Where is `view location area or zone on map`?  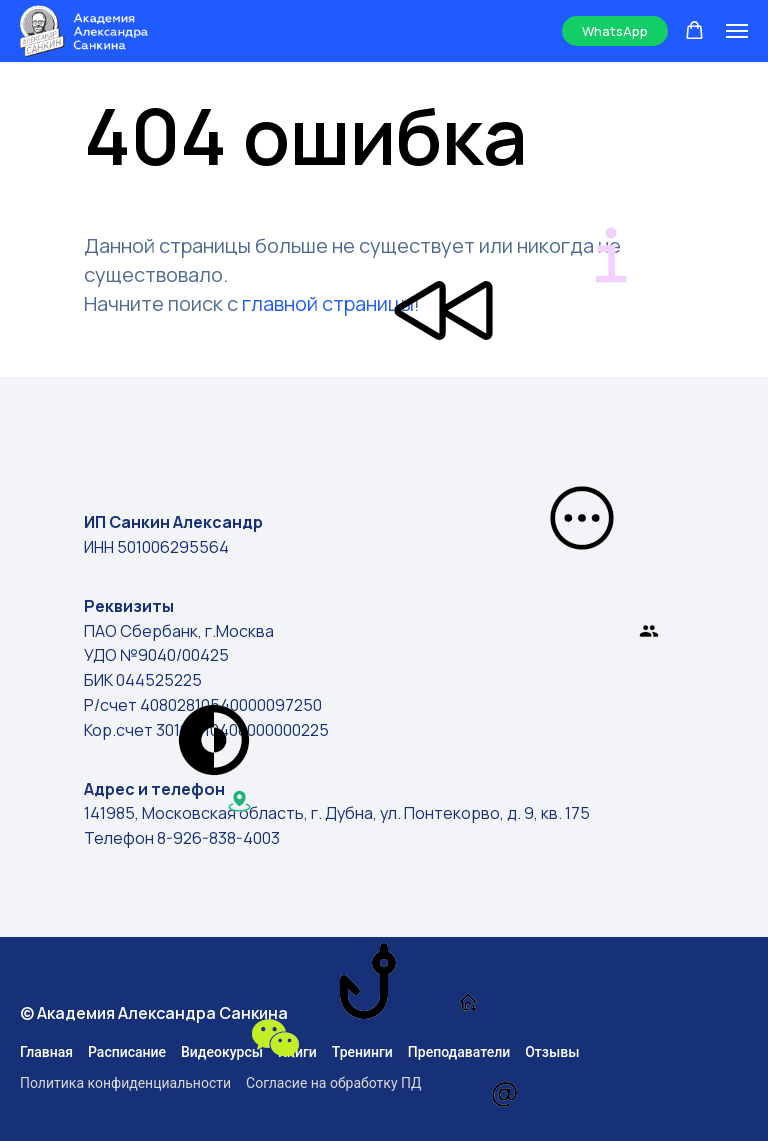 view location area or zone on map is located at coordinates (239, 801).